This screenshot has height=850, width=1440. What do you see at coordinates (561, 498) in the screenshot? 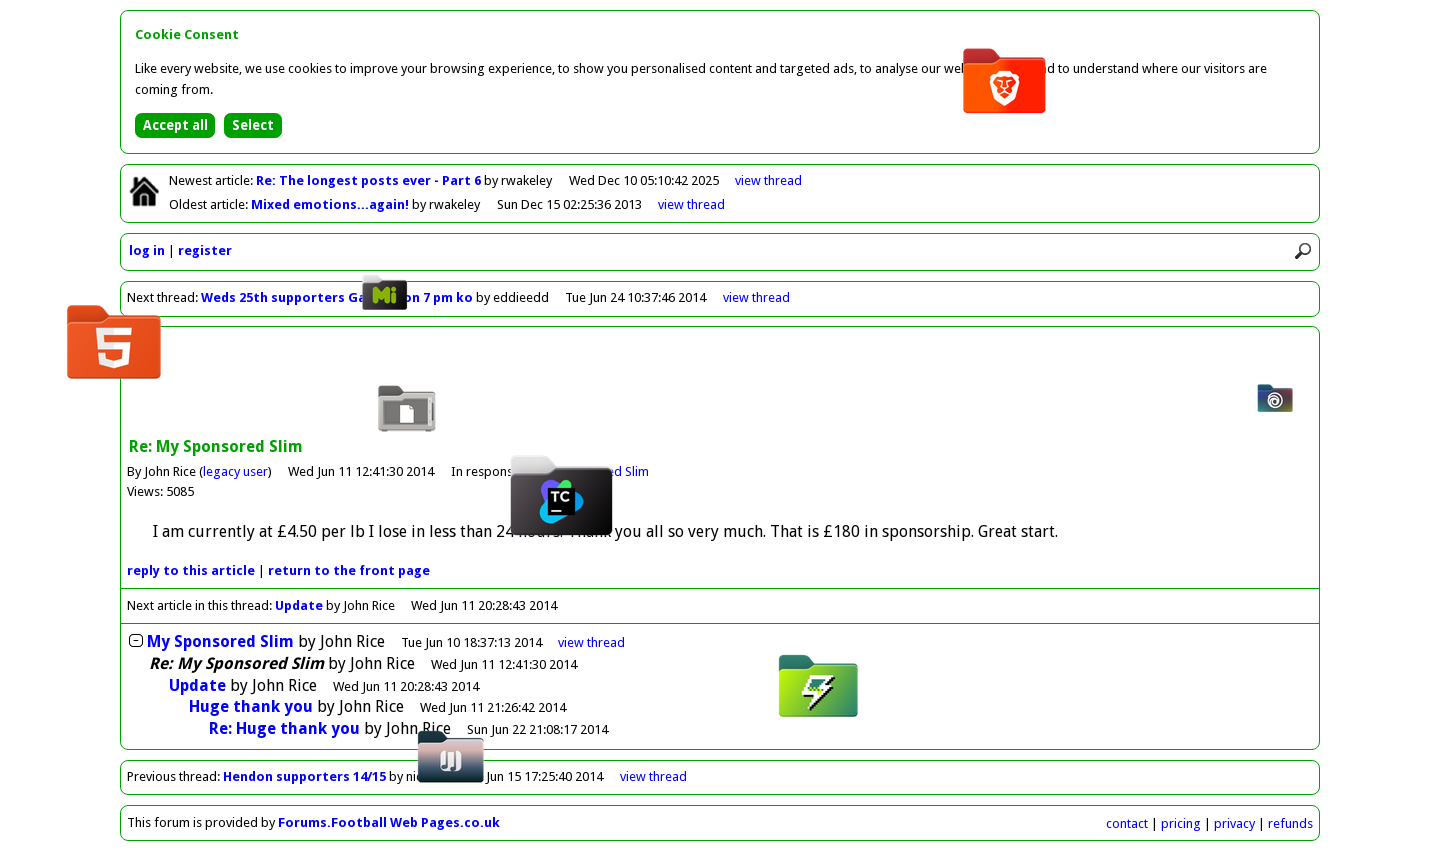
I see `open JetBrains TeamCity project folder` at bounding box center [561, 498].